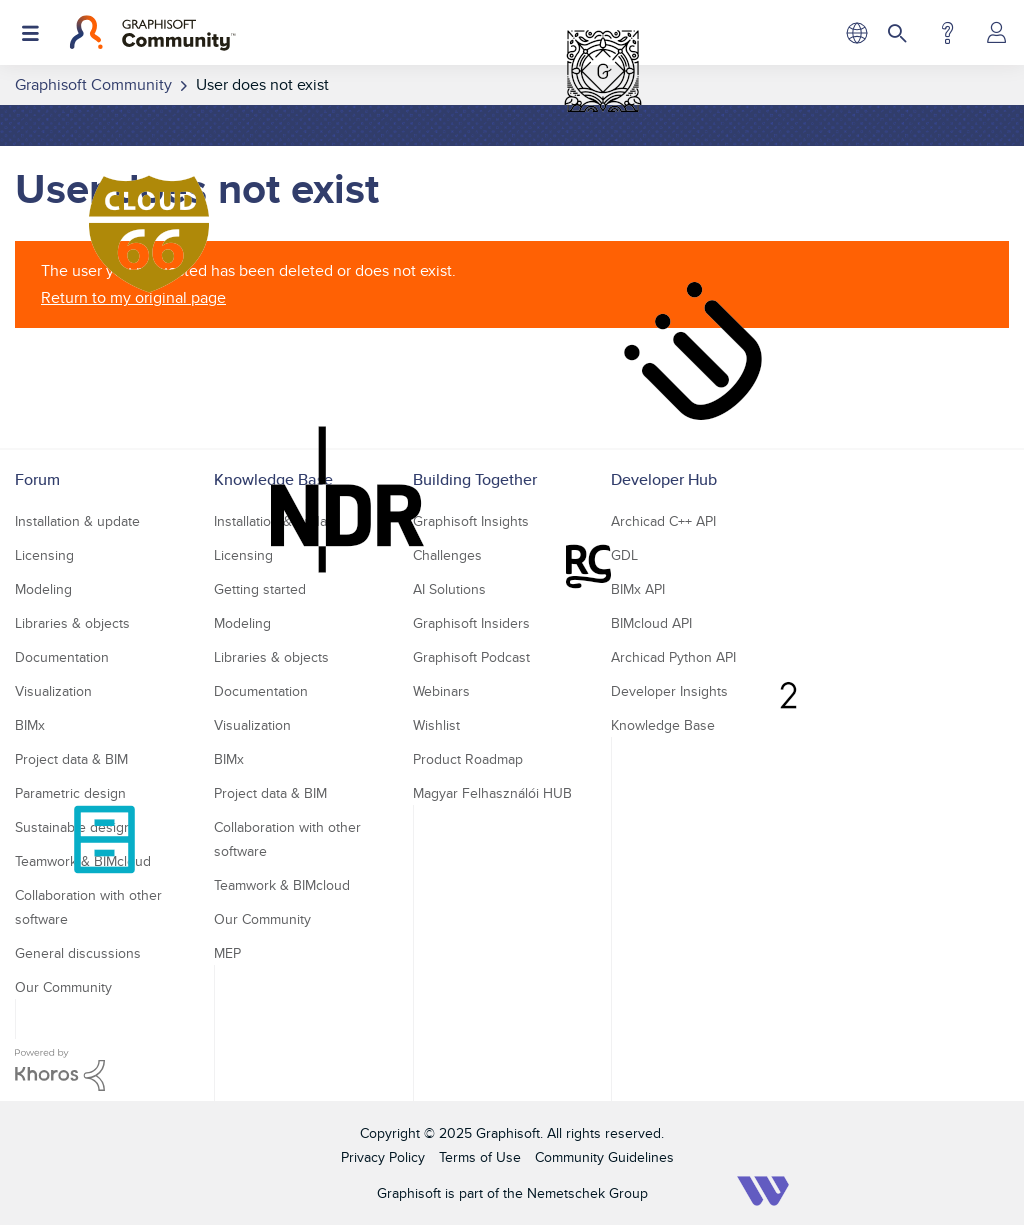 This screenshot has width=1024, height=1226. I want to click on access archived files or documents, so click(104, 839).